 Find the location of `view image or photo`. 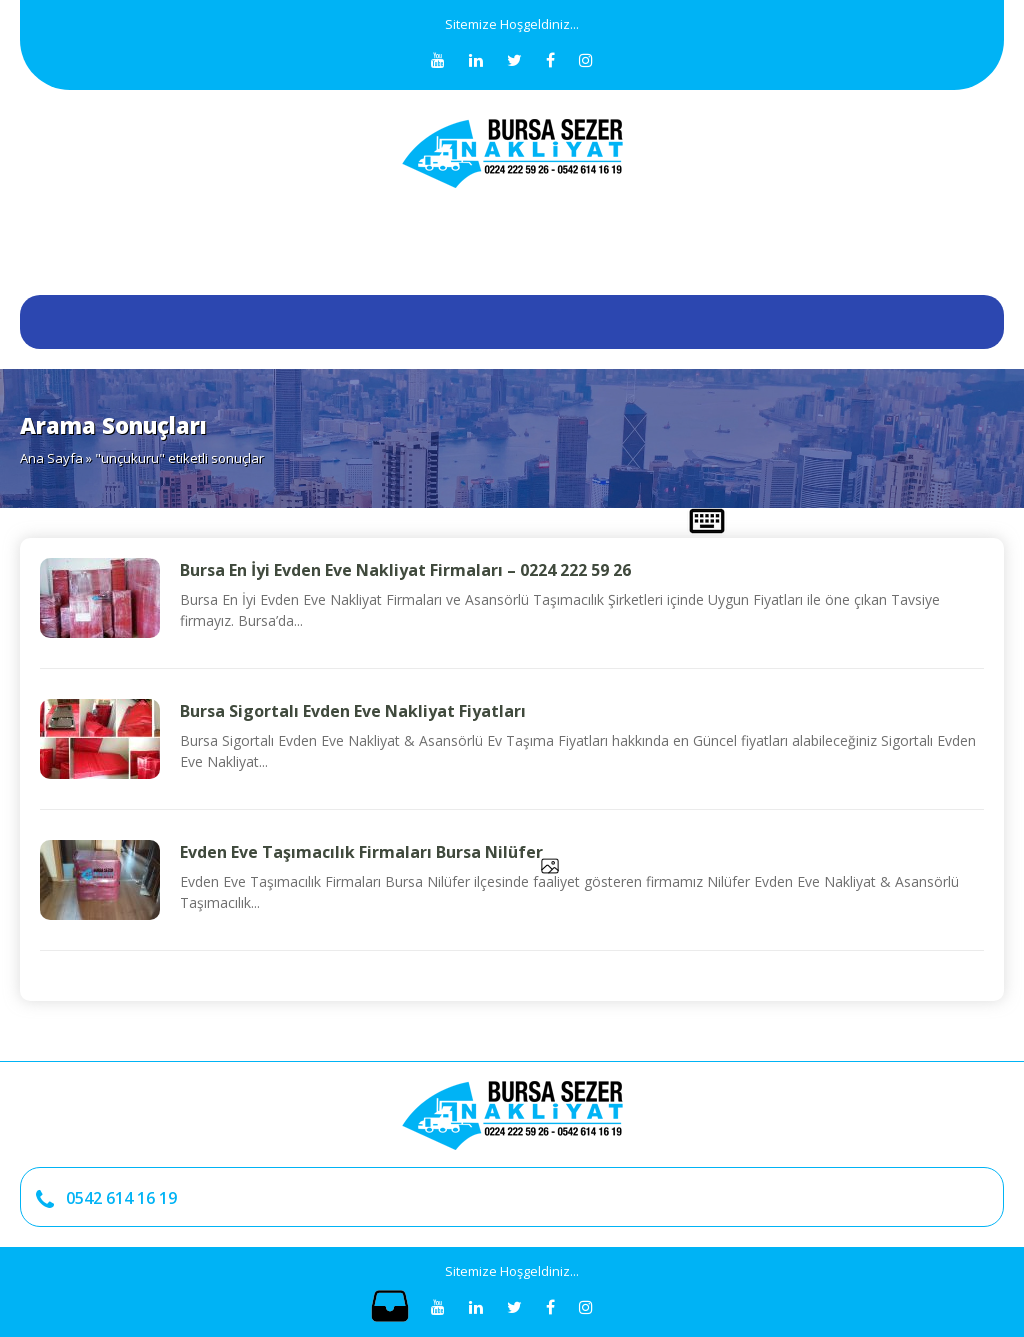

view image or photo is located at coordinates (550, 866).